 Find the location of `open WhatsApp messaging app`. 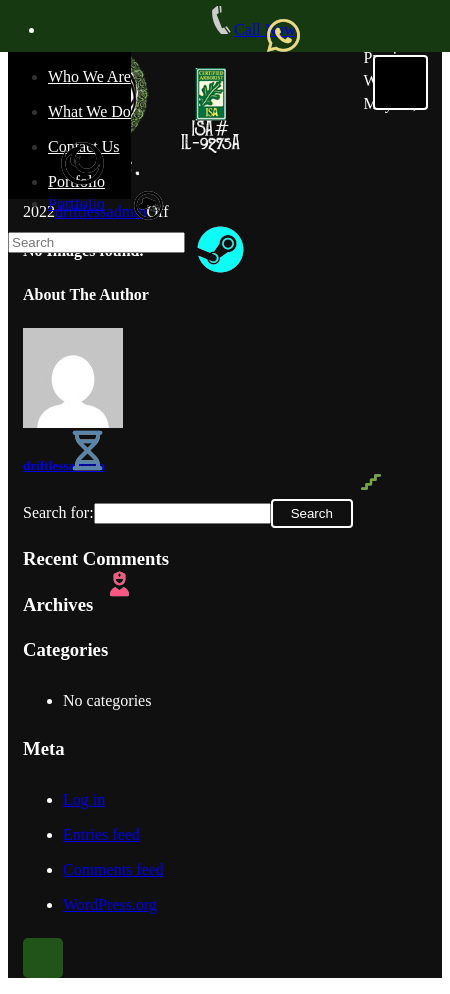

open WhatsApp messaging app is located at coordinates (283, 35).